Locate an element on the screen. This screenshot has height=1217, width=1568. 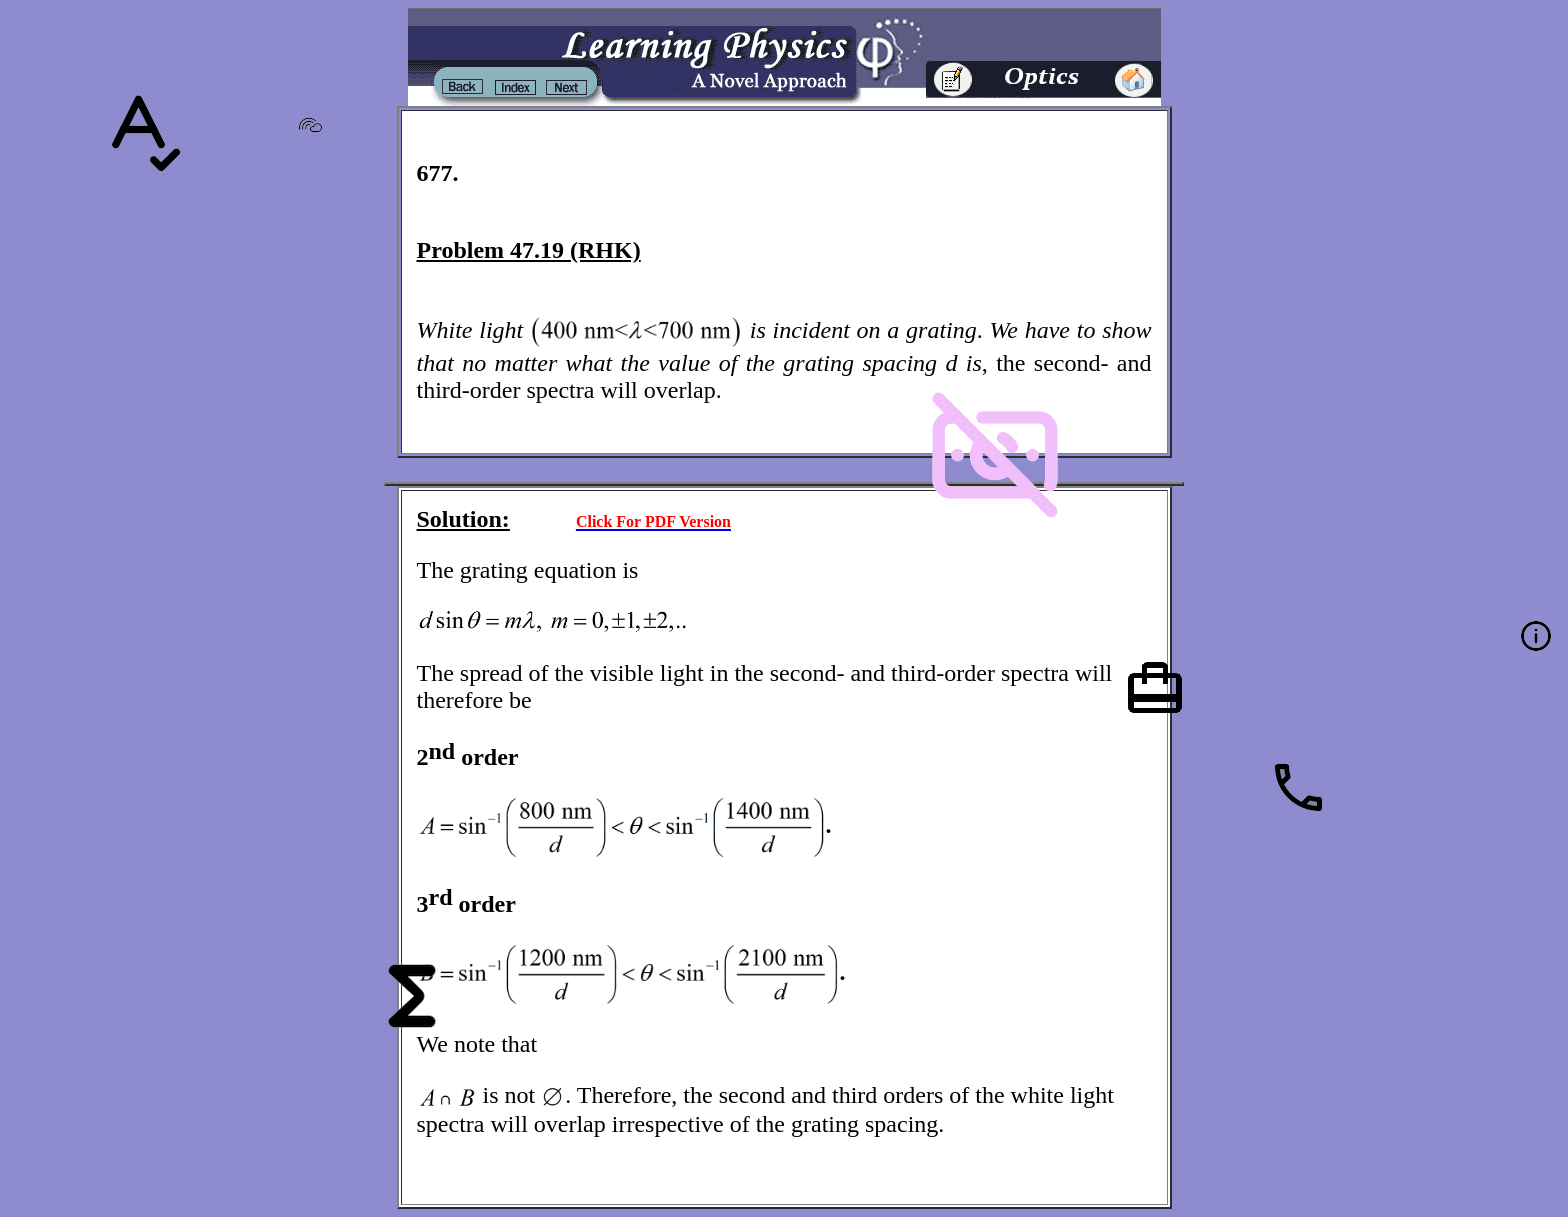
view weather conditions is located at coordinates (310, 124).